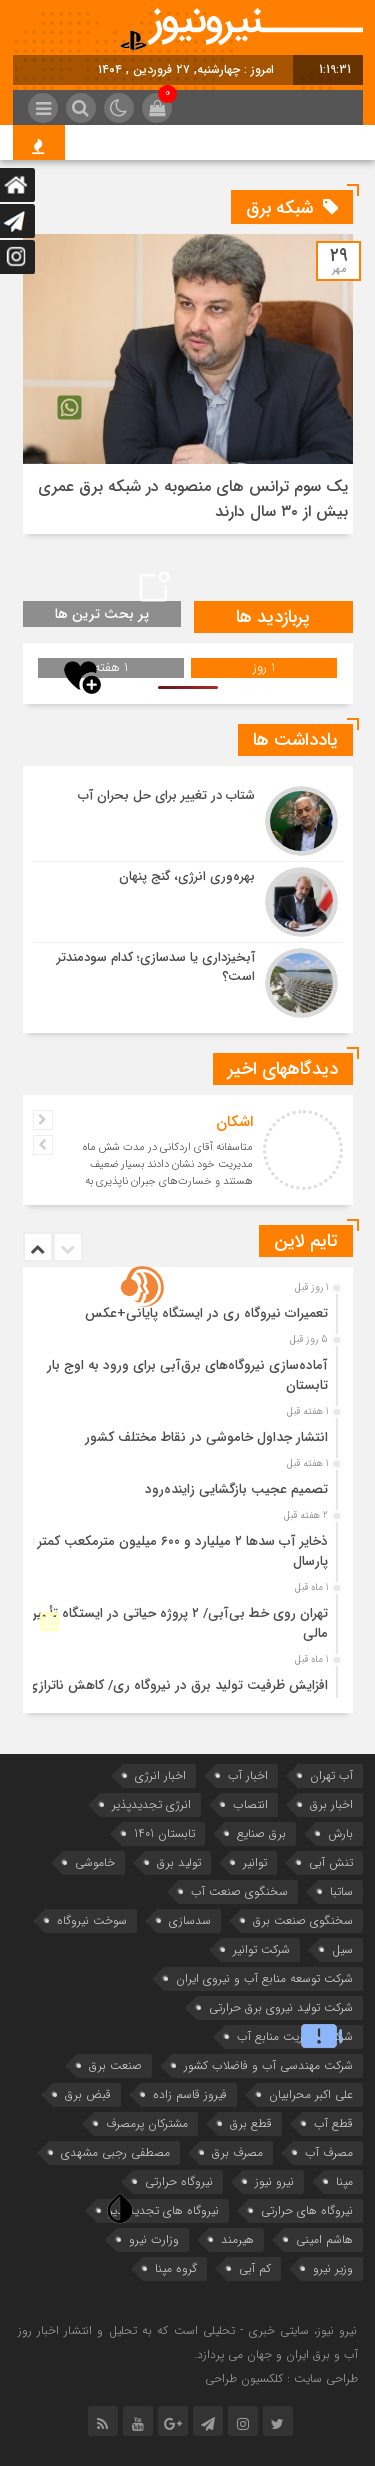  Describe the element at coordinates (69, 407) in the screenshot. I see `open WhatsApp messaging app` at that location.